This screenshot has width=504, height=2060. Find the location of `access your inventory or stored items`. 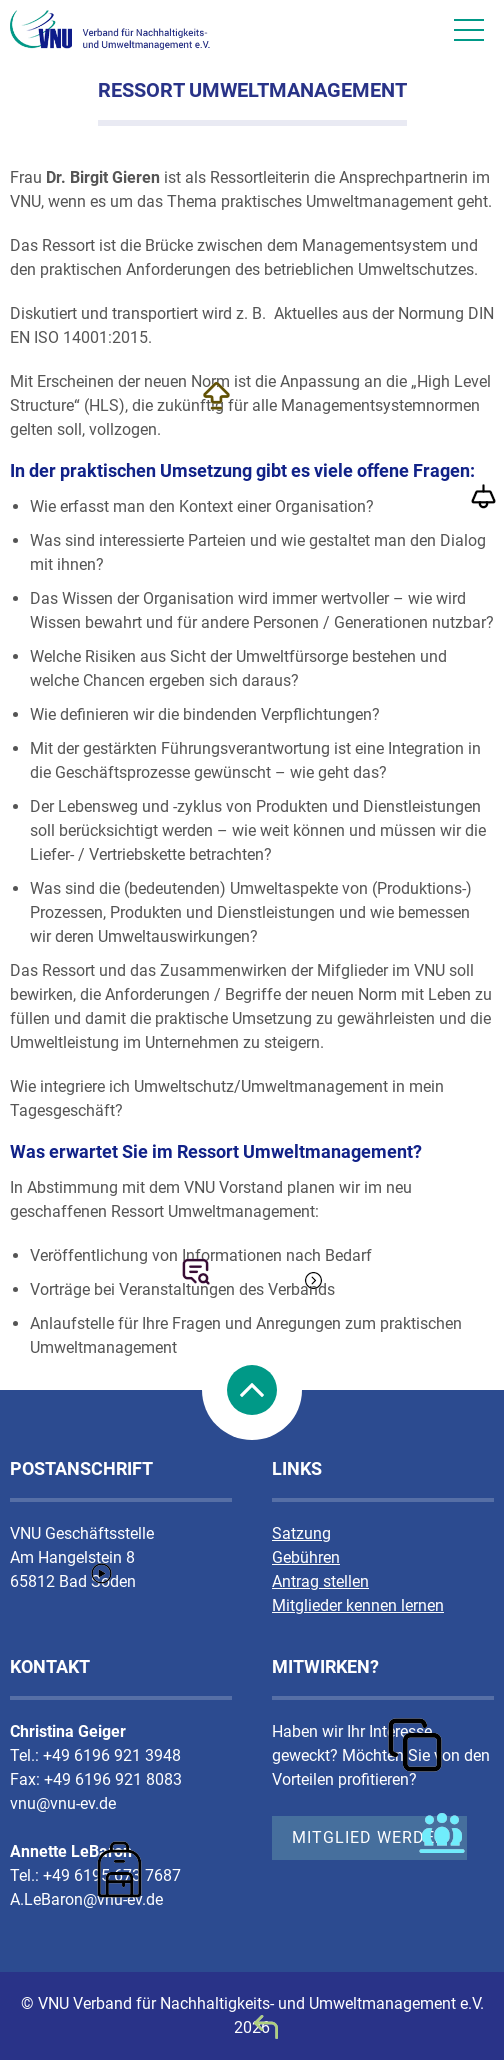

access your inventory or stored items is located at coordinates (119, 1871).